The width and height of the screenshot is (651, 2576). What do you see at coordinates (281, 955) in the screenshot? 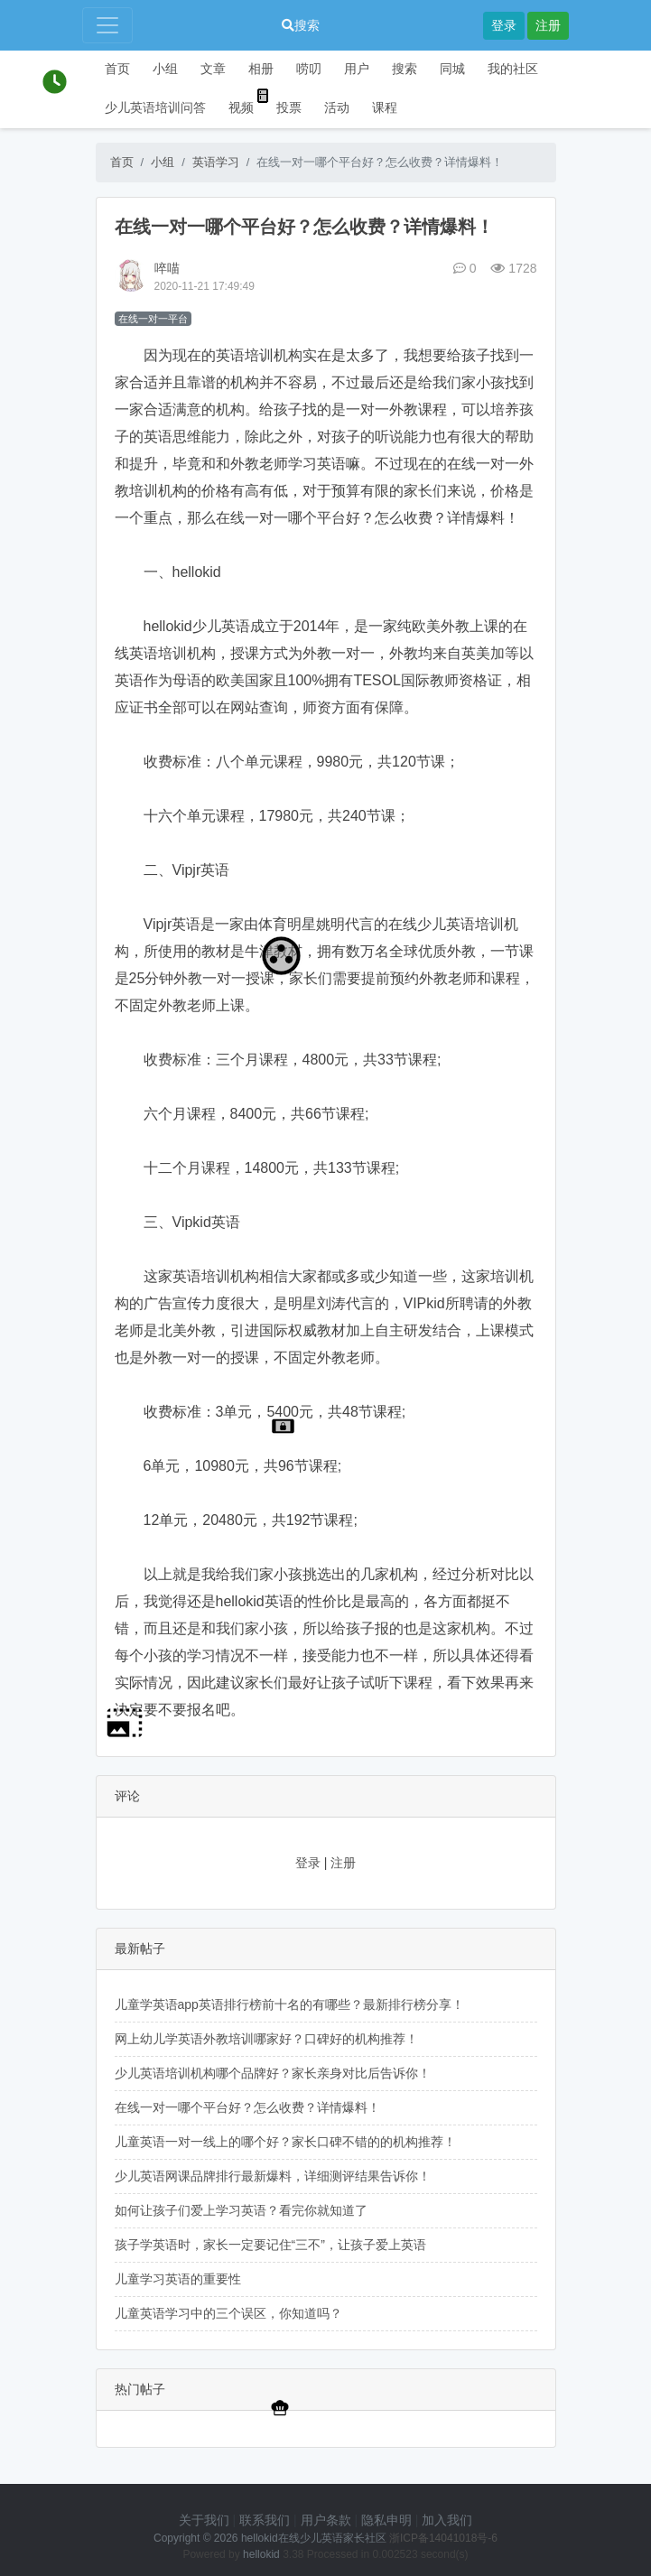
I see `view team or group workspace` at bounding box center [281, 955].